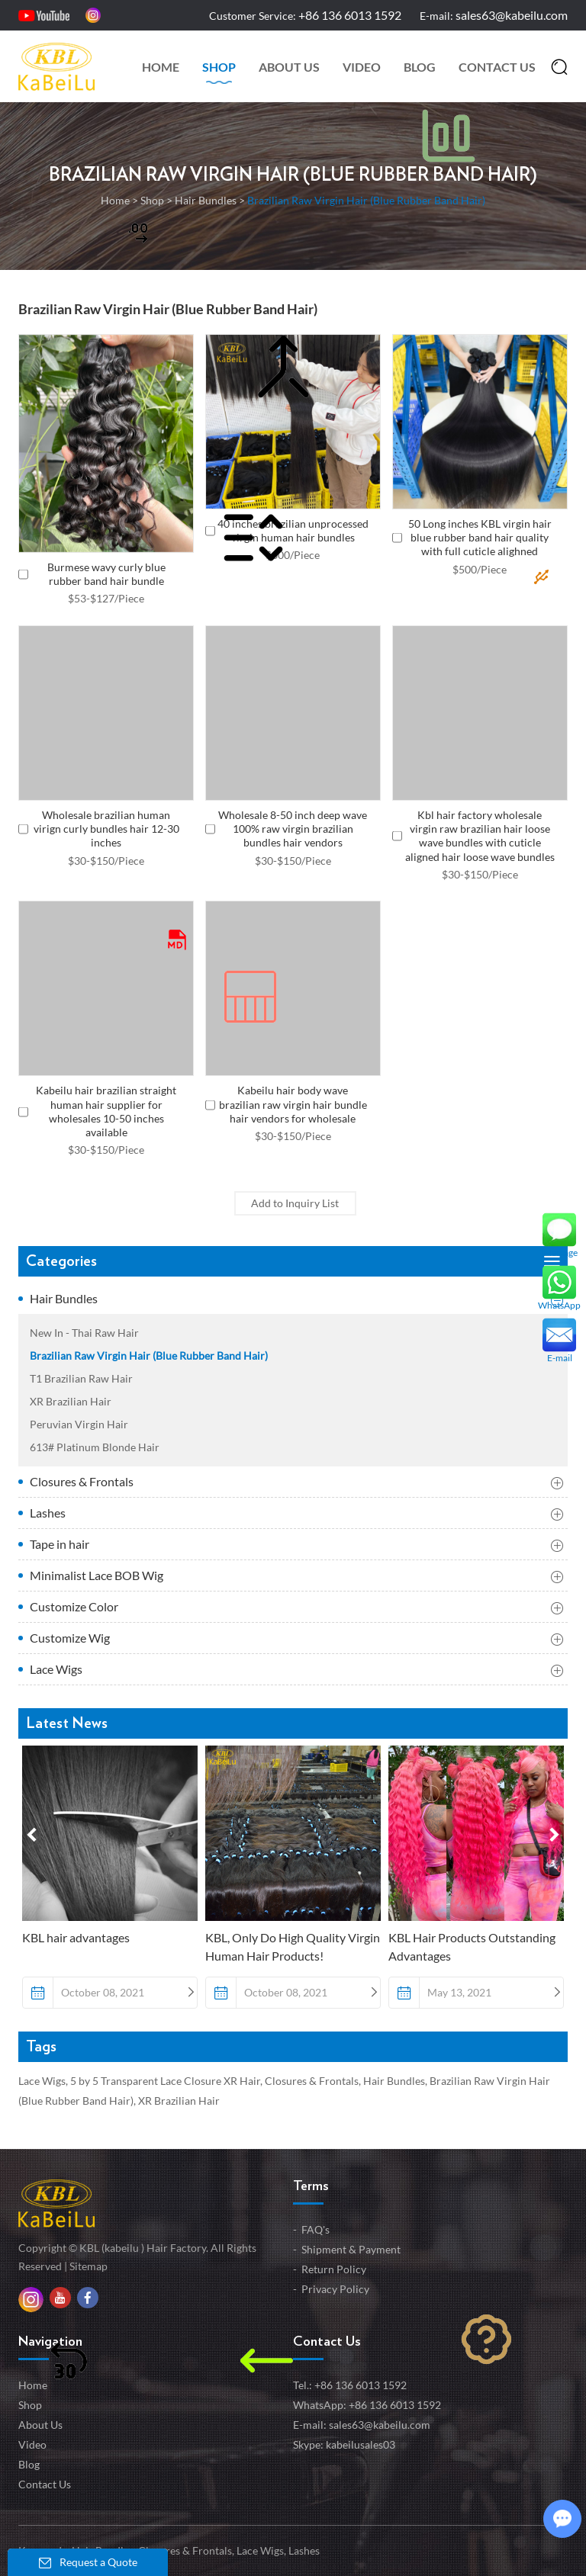  What do you see at coordinates (250, 997) in the screenshot?
I see `toggle bottom panel visibility` at bounding box center [250, 997].